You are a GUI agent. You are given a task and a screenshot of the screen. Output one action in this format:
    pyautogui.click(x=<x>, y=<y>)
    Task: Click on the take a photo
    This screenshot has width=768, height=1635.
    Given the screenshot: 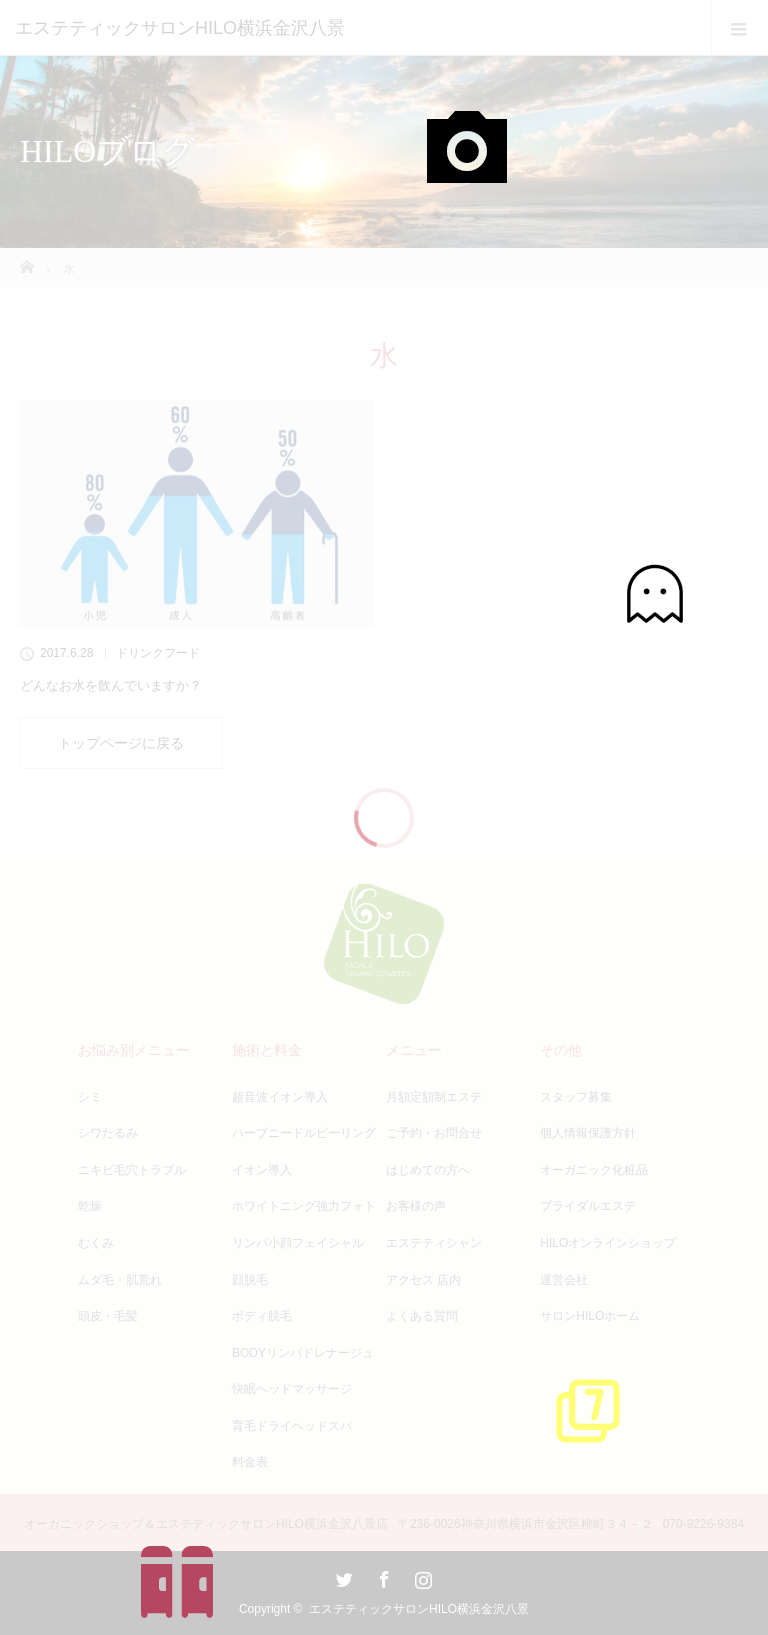 What is the action you would take?
    pyautogui.click(x=467, y=151)
    